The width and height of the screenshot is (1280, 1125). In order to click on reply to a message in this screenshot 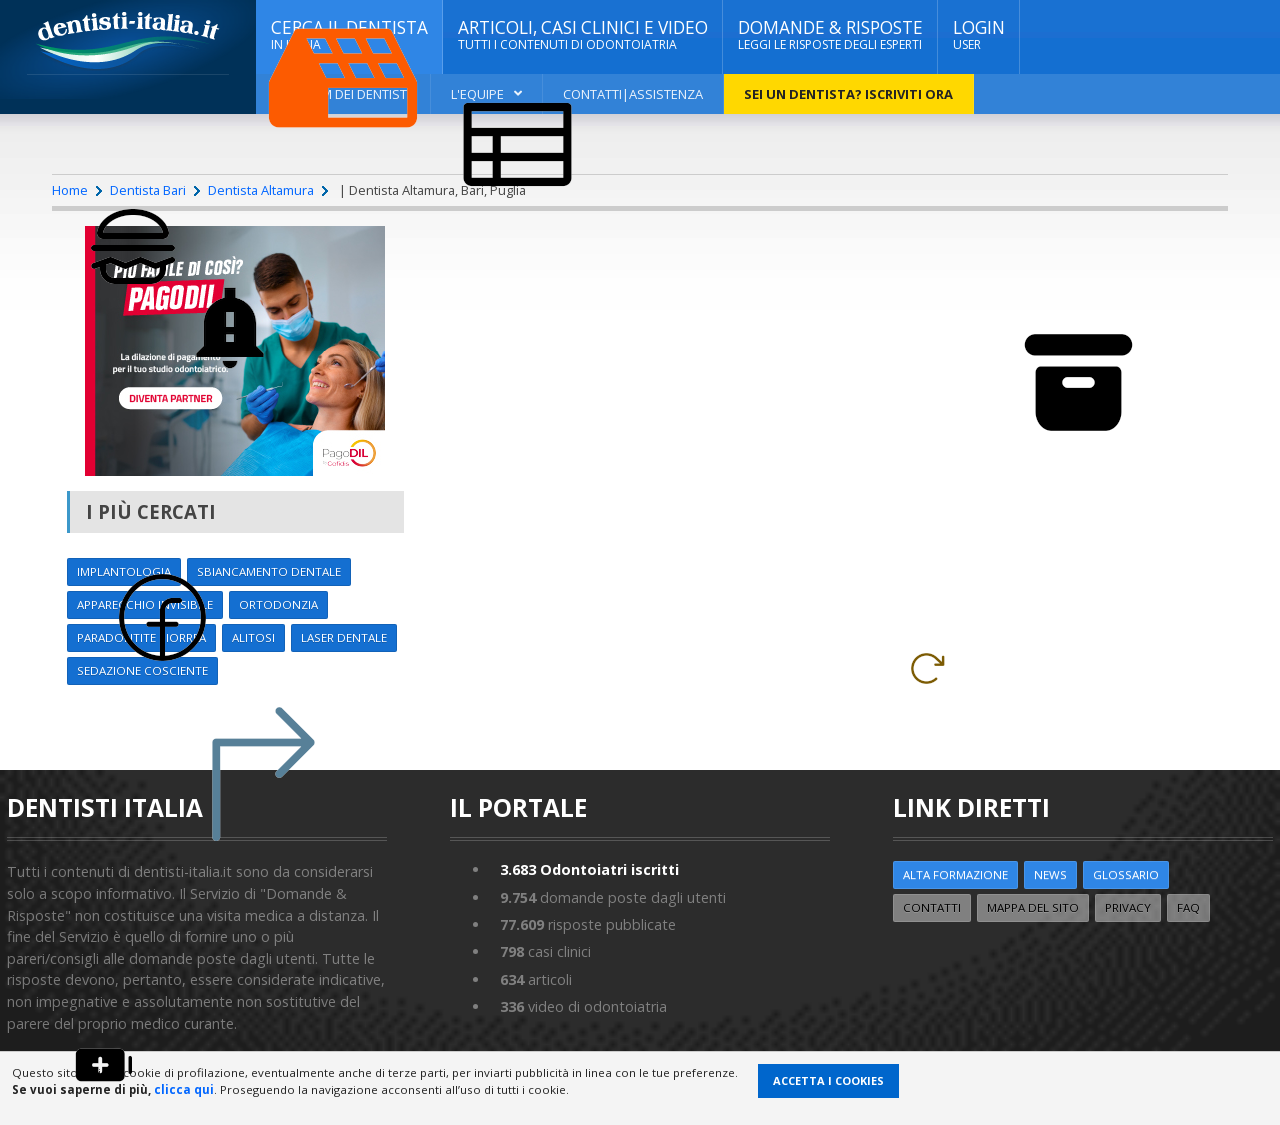, I will do `click(253, 774)`.